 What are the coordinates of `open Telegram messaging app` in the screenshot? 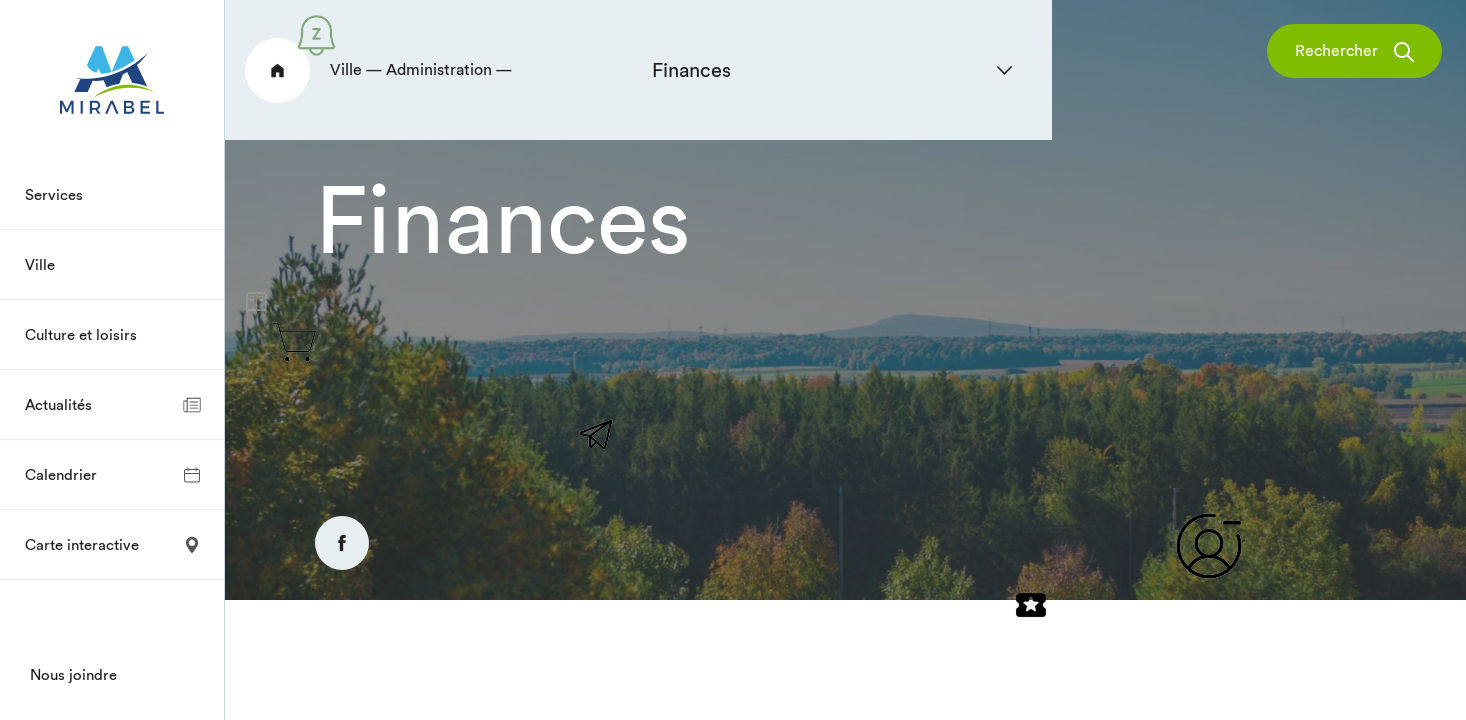 It's located at (597, 435).